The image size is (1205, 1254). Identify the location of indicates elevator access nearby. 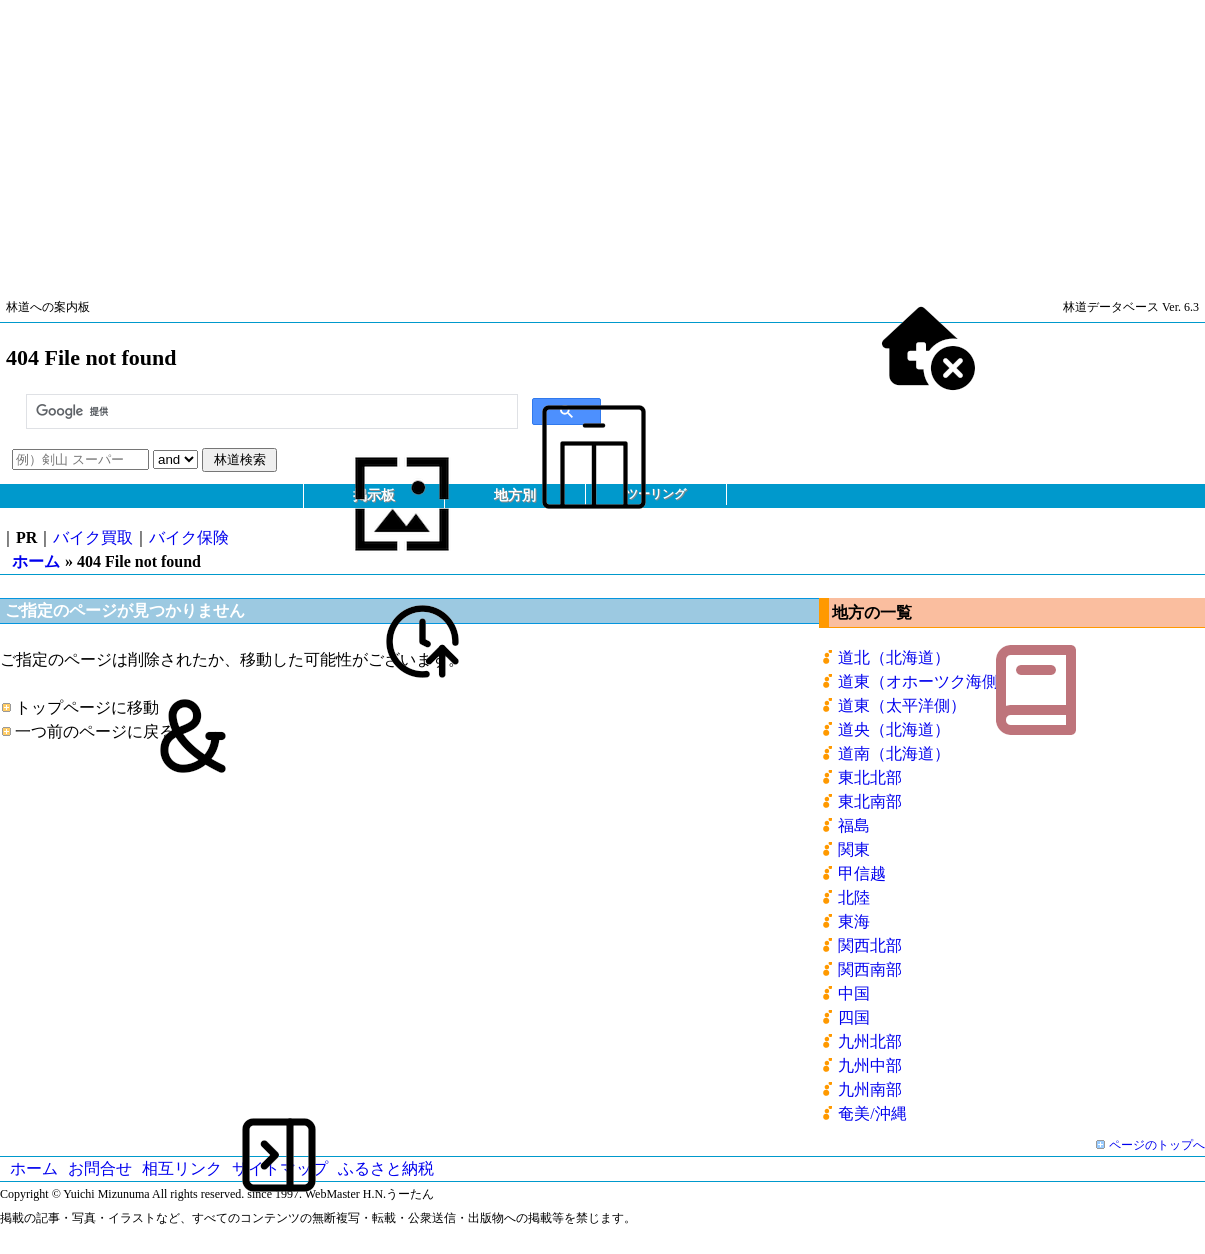
(594, 457).